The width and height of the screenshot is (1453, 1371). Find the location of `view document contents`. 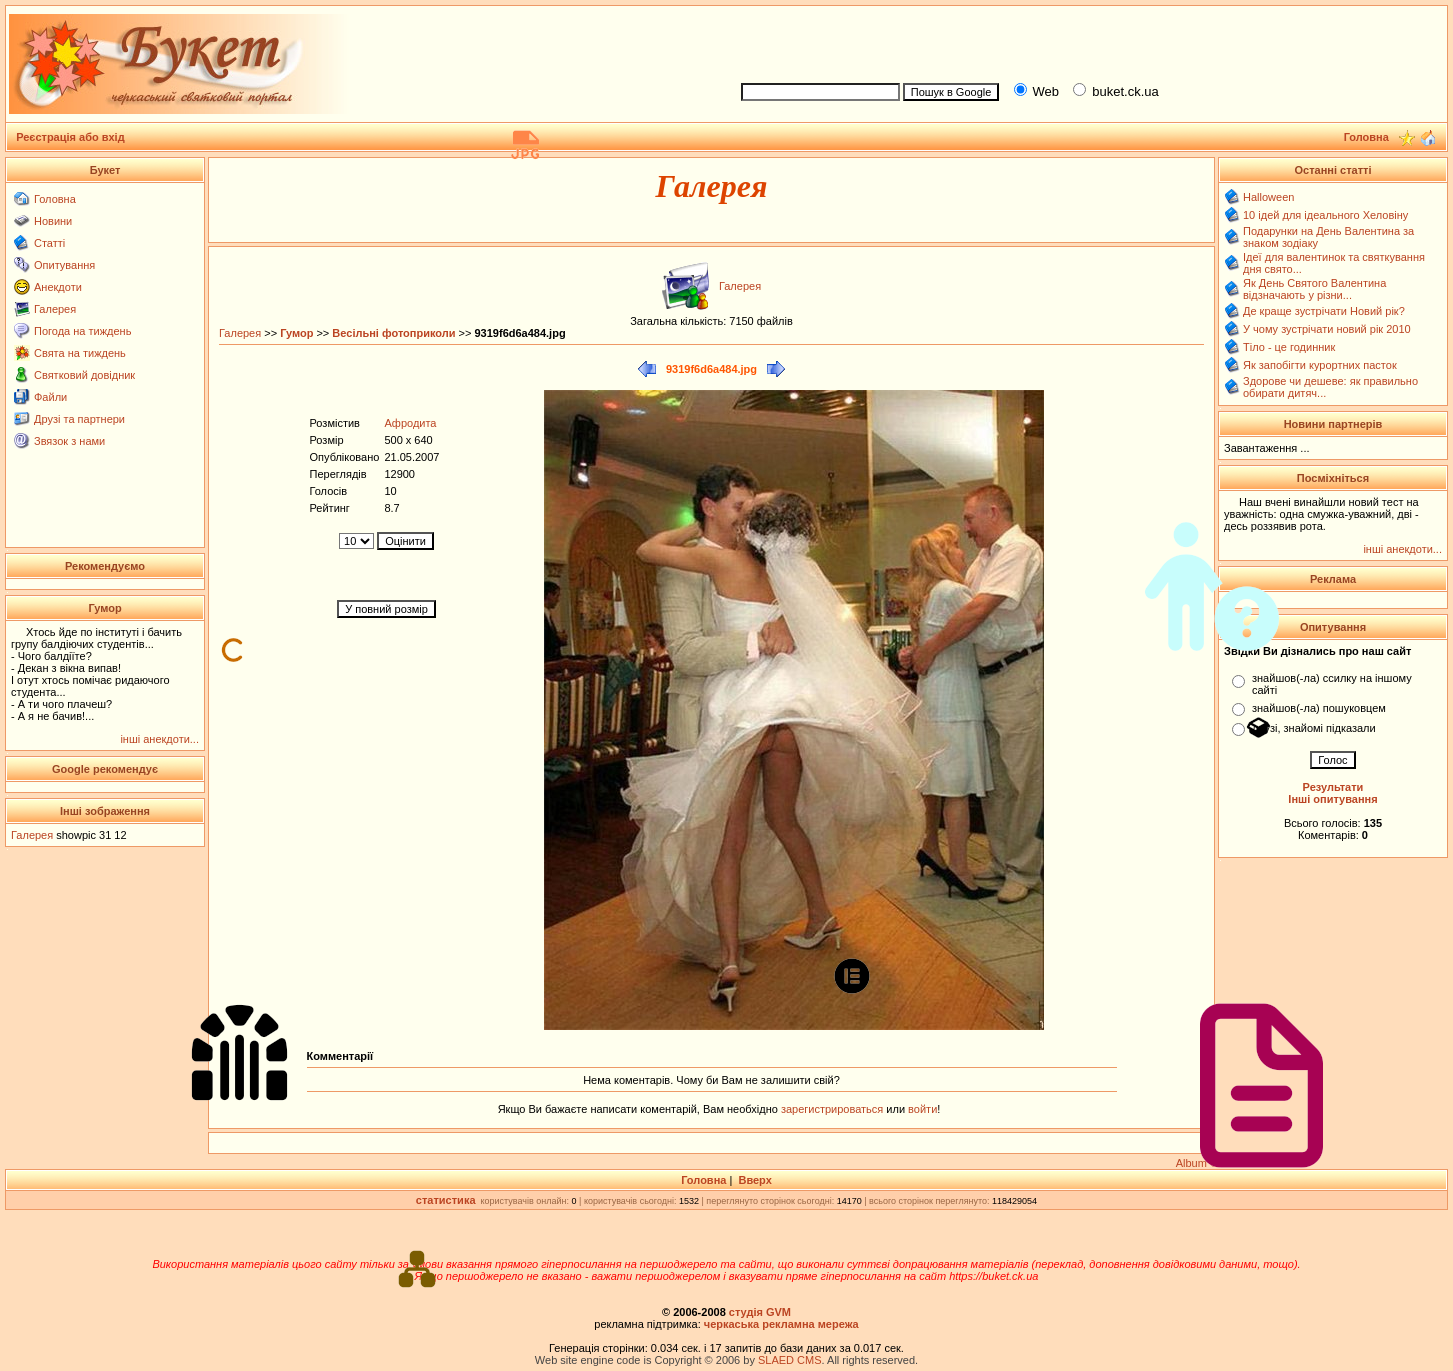

view document contents is located at coordinates (1261, 1085).